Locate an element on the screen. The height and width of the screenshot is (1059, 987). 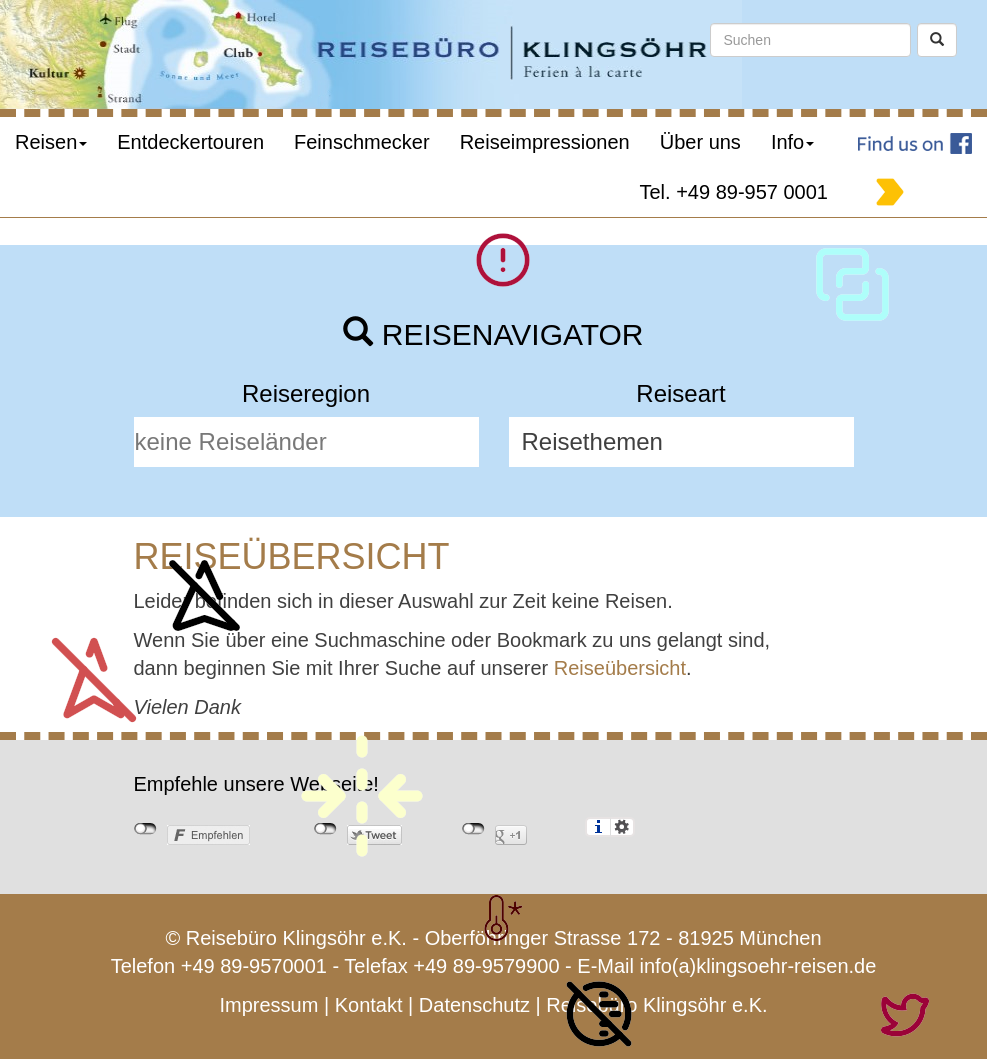
disable navigation or GPS tracking is located at coordinates (94, 680).